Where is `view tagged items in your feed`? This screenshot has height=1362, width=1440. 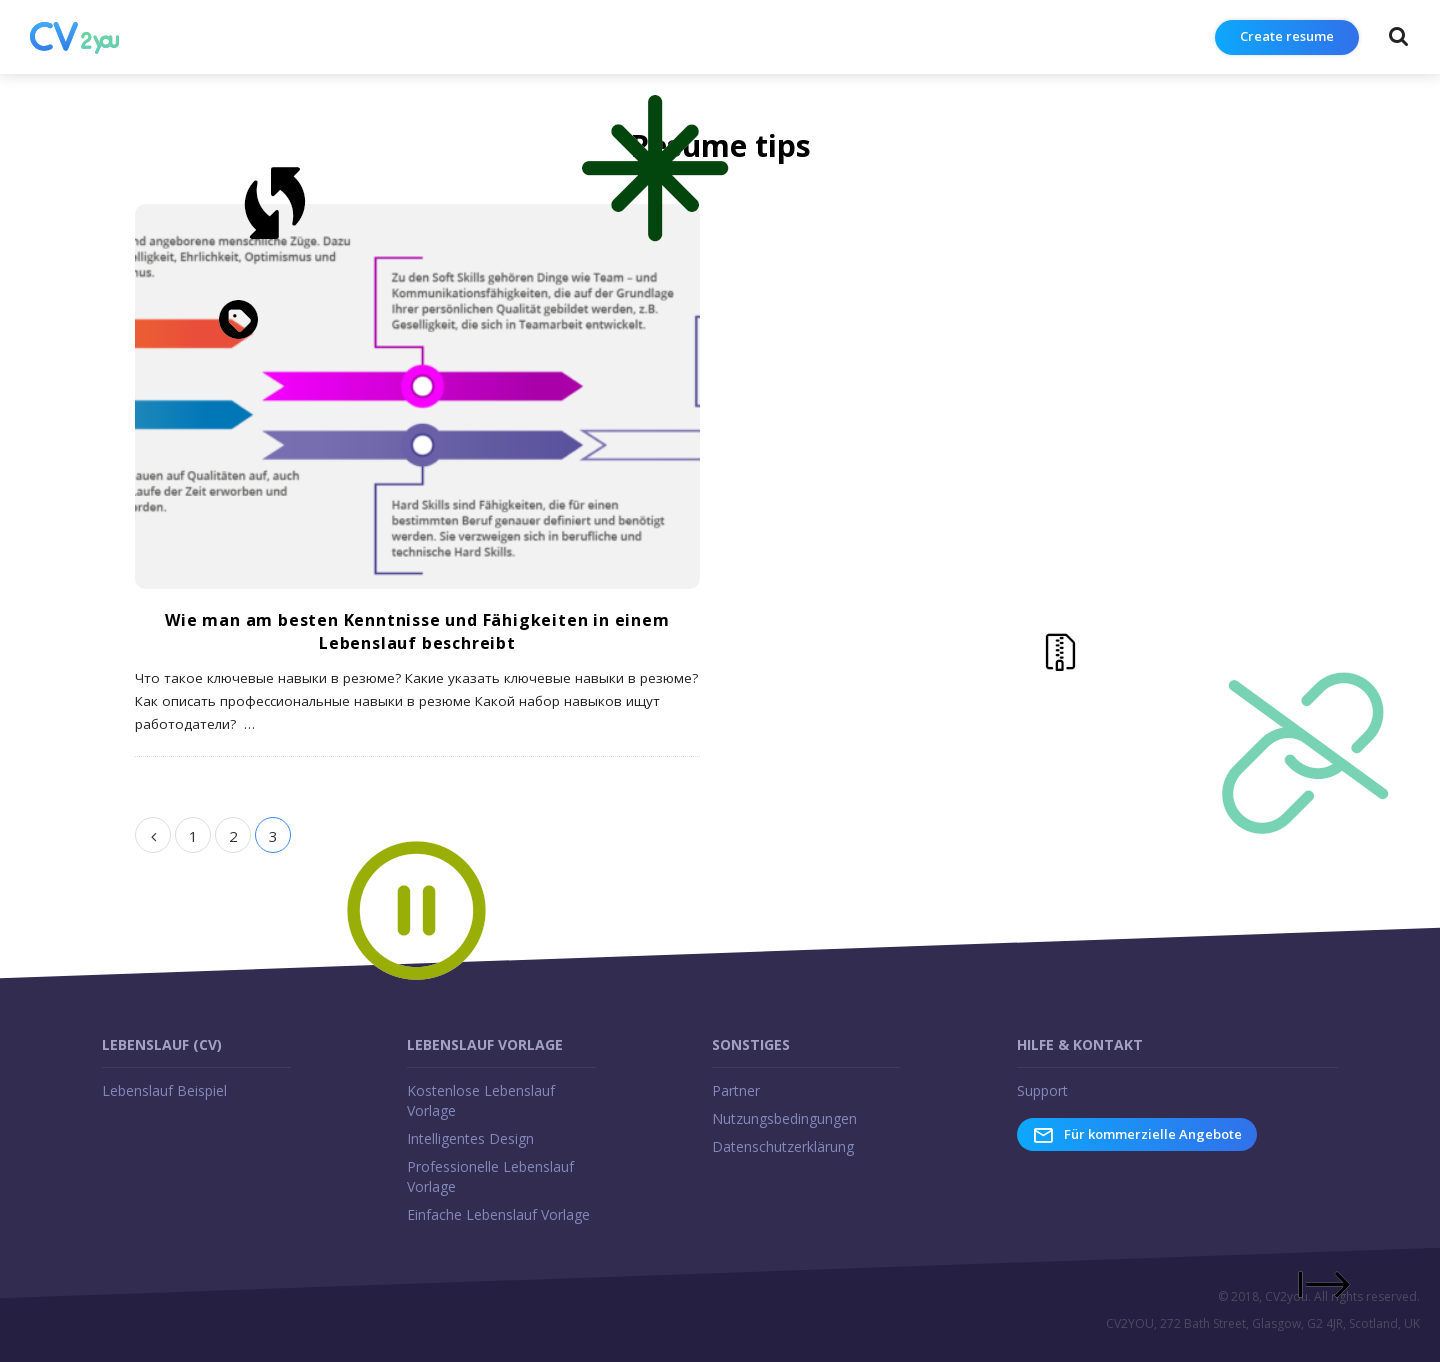 view tagged items in your feed is located at coordinates (238, 319).